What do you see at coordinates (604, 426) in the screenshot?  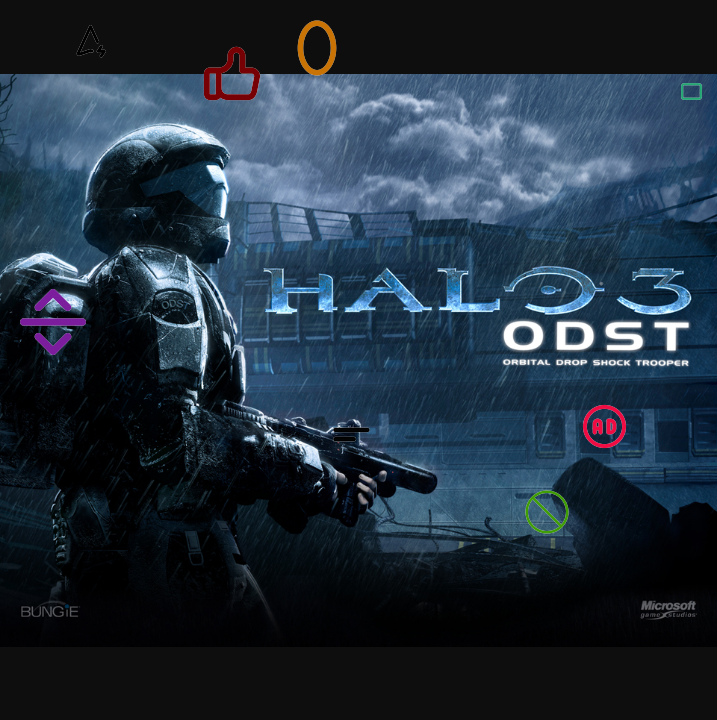 I see `indicates sponsored or advertisement content` at bounding box center [604, 426].